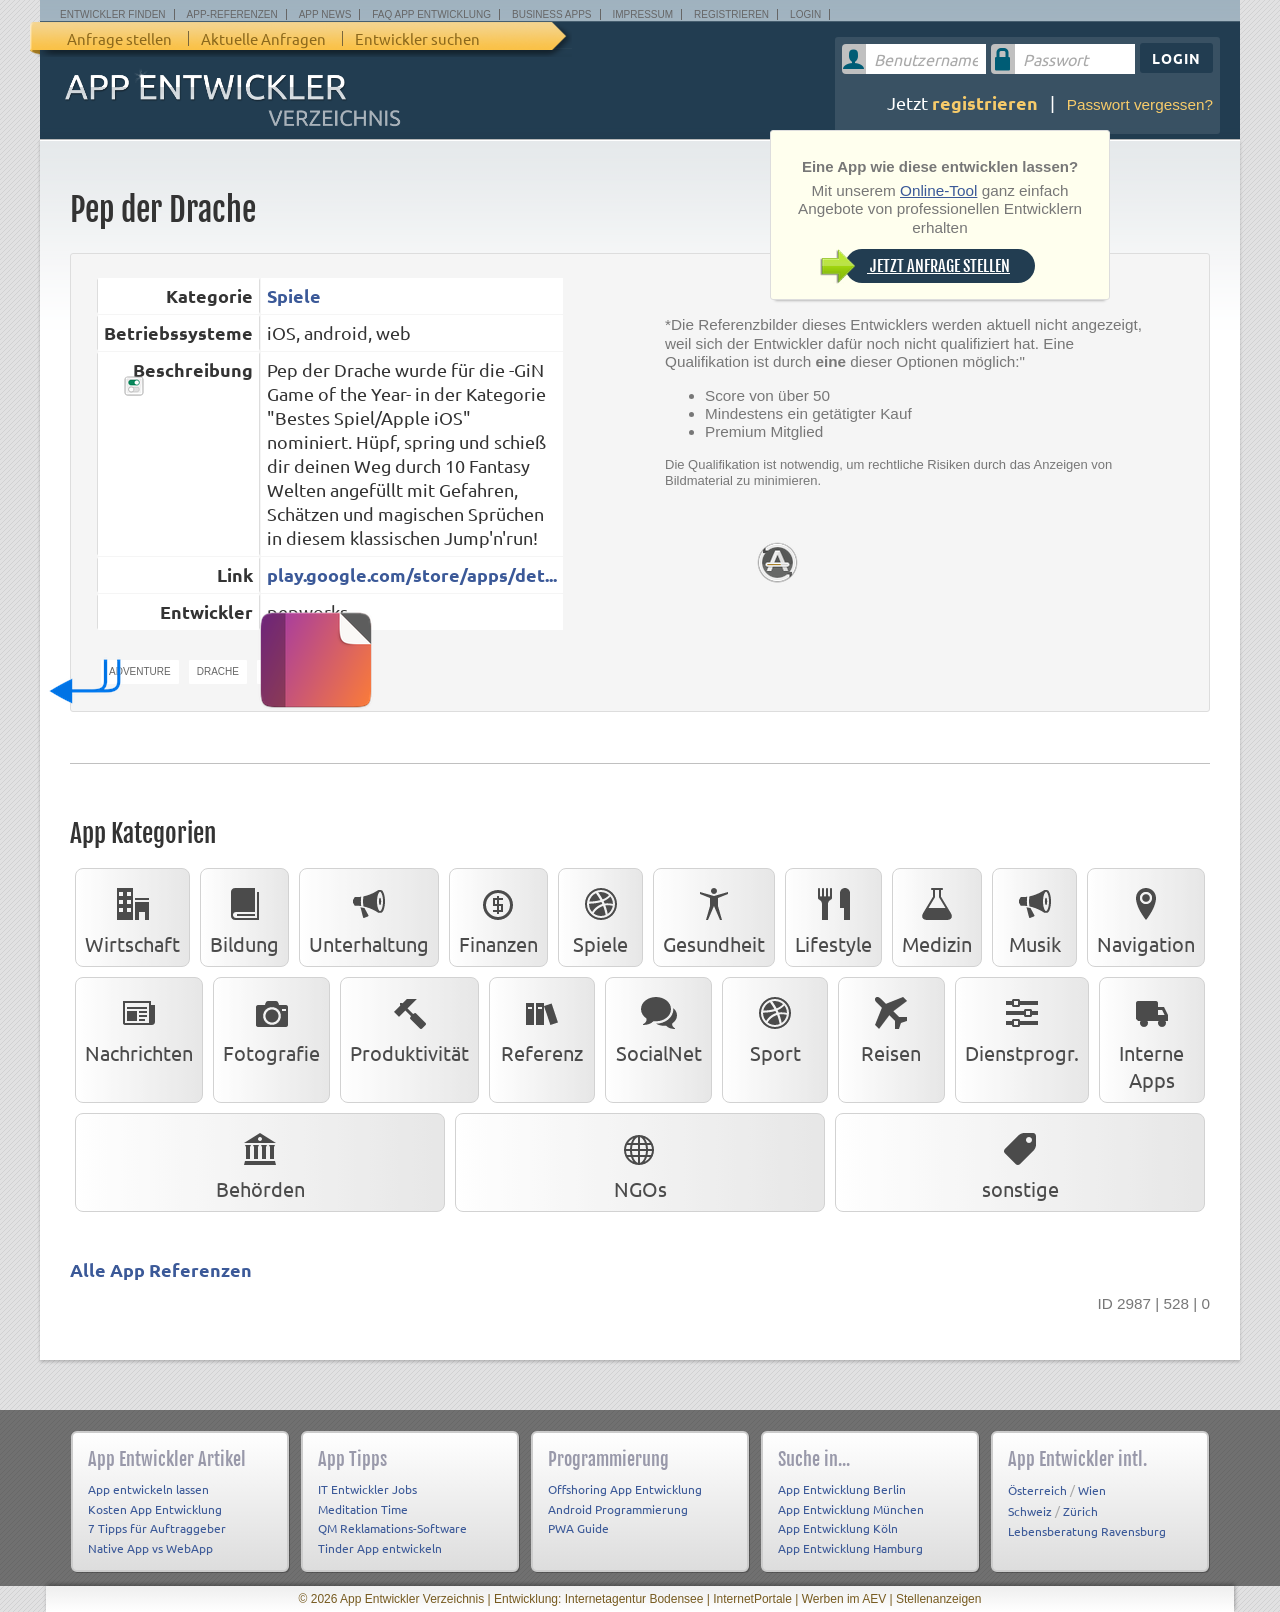 Image resolution: width=1280 pixels, height=1612 pixels. Describe the element at coordinates (777, 562) in the screenshot. I see `check for available software updates` at that location.